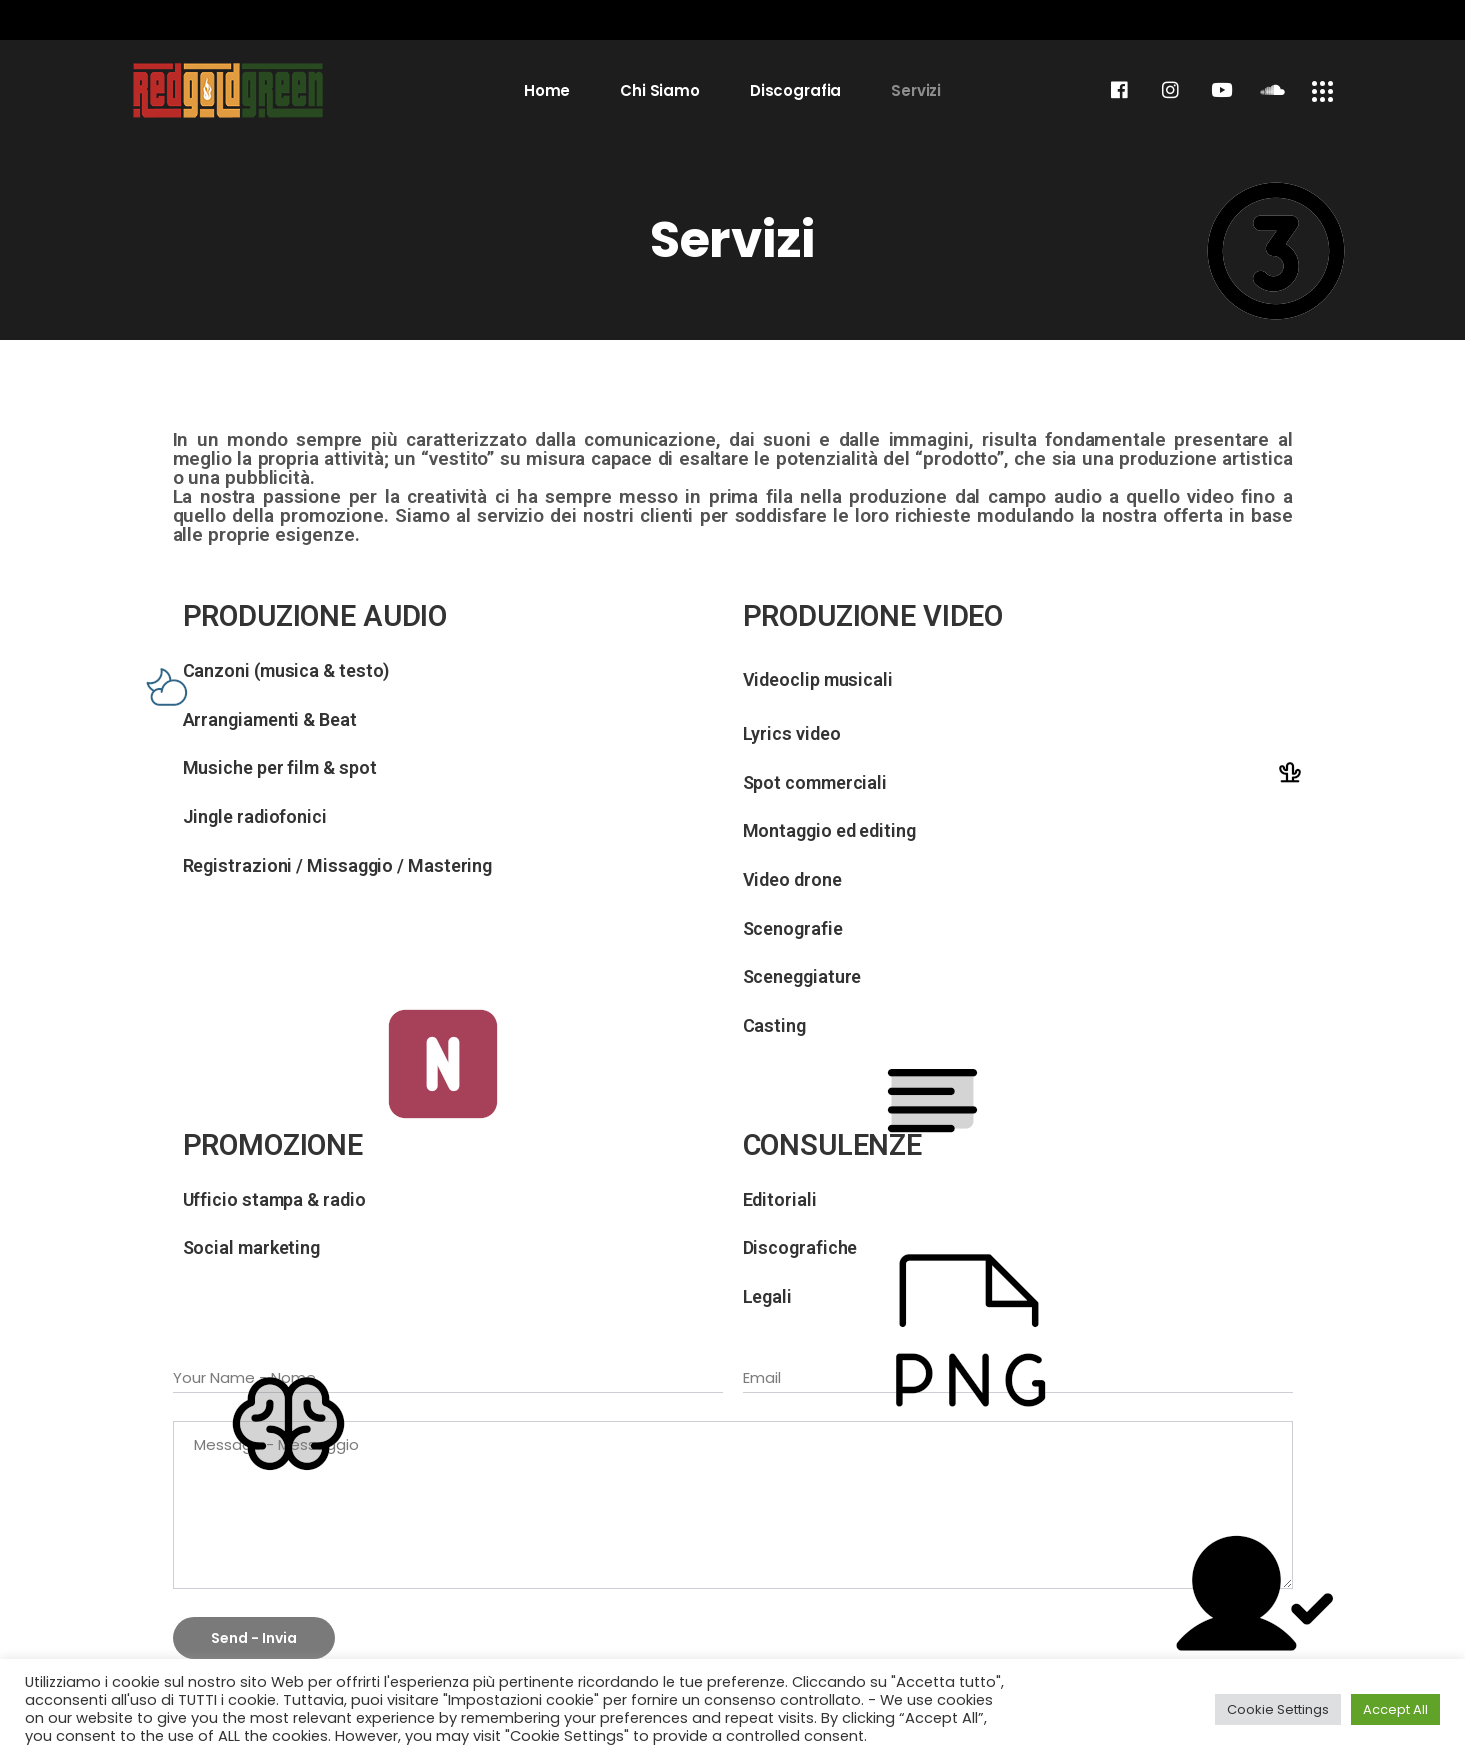  Describe the element at coordinates (1249, 1598) in the screenshot. I see `user verified or approved` at that location.